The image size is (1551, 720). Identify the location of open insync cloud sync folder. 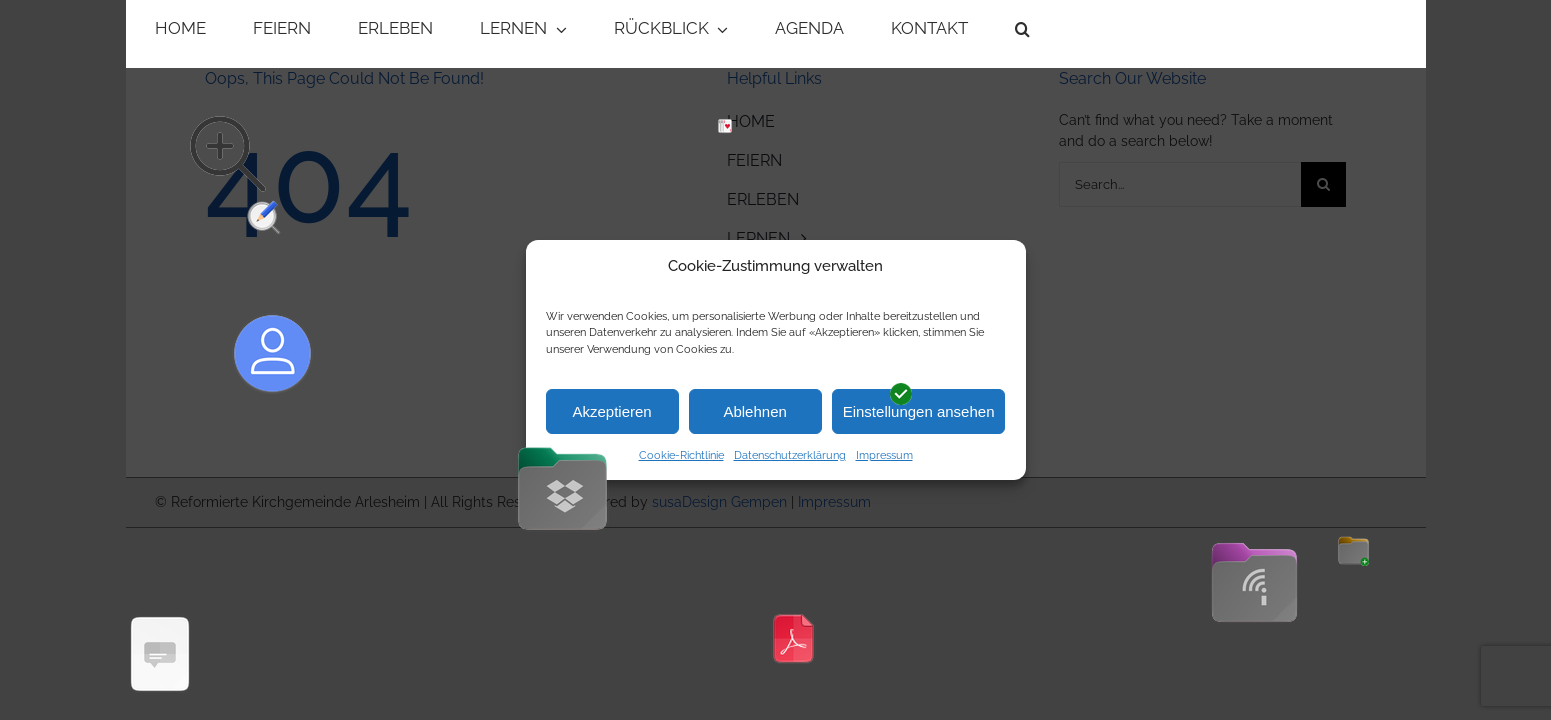
(1254, 582).